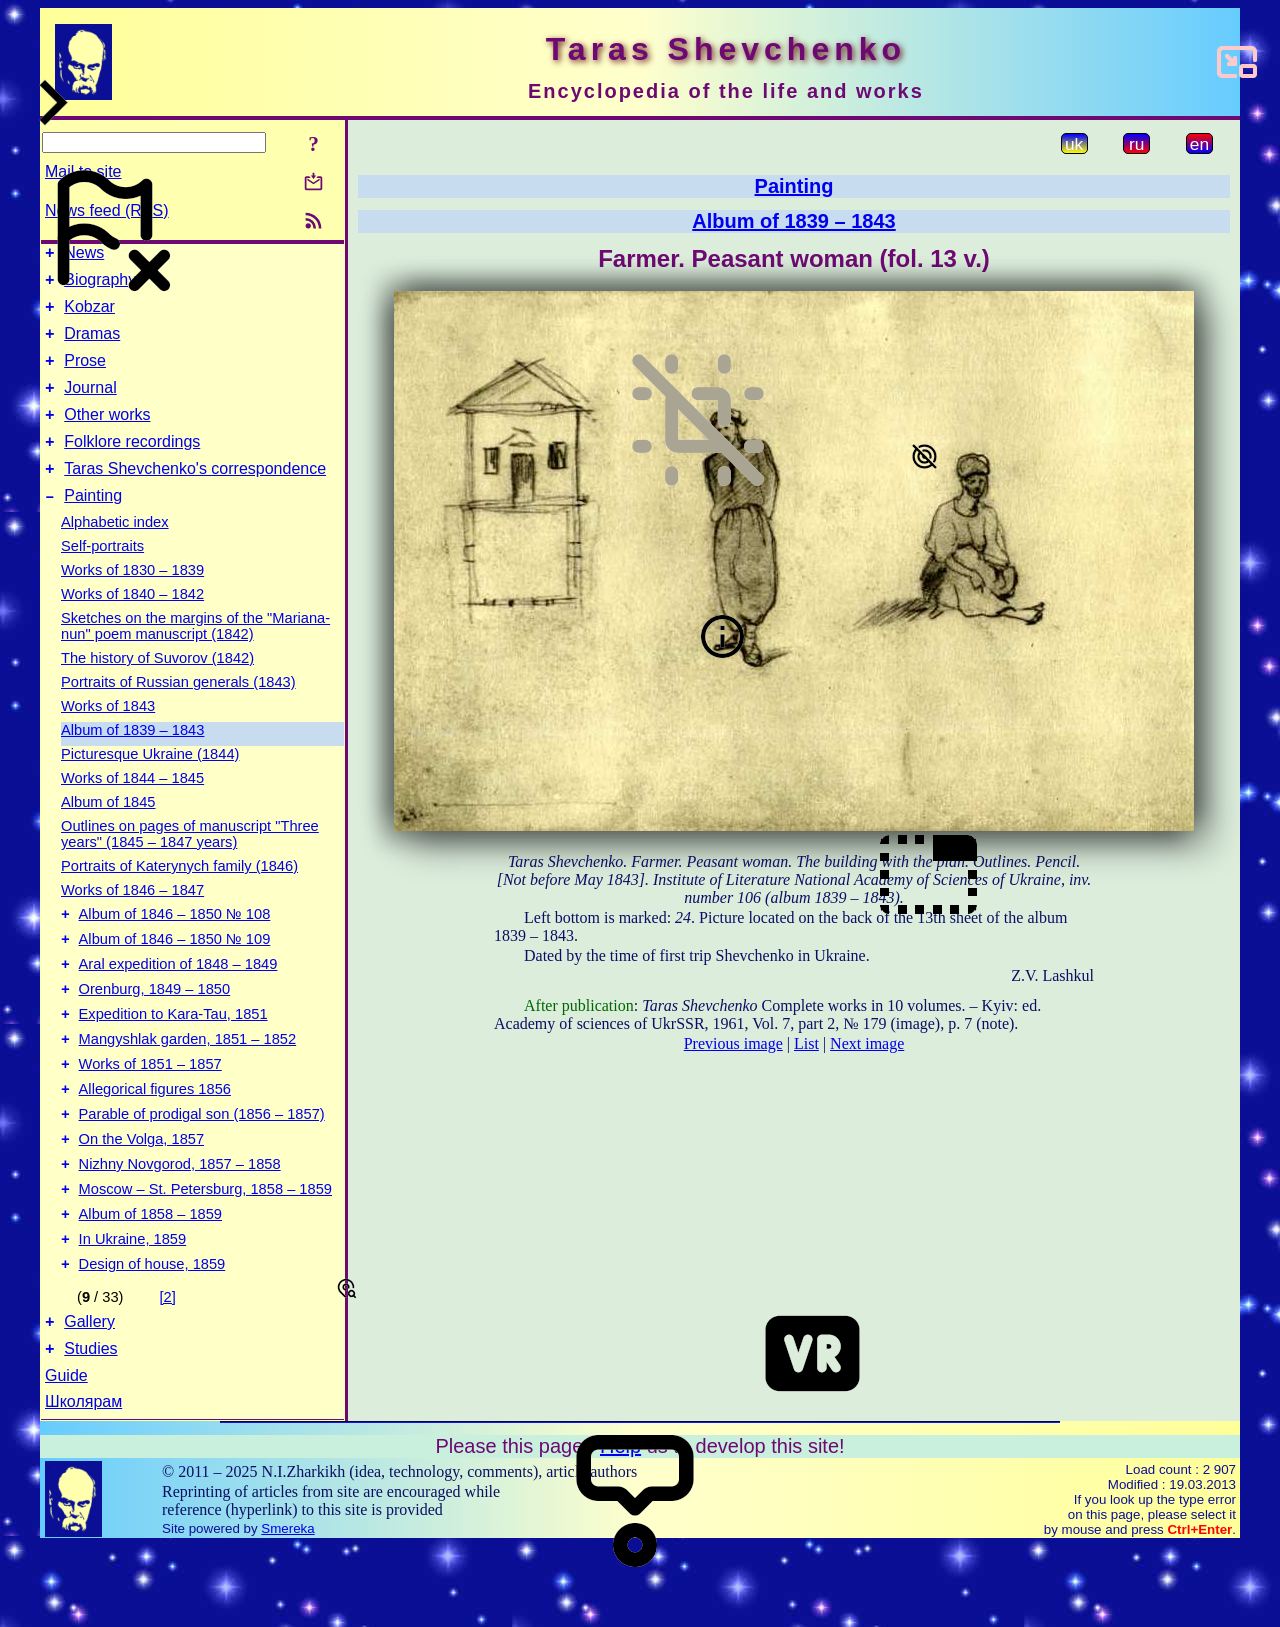 Image resolution: width=1280 pixels, height=1627 pixels. I want to click on view tooltip or help information, so click(635, 1501).